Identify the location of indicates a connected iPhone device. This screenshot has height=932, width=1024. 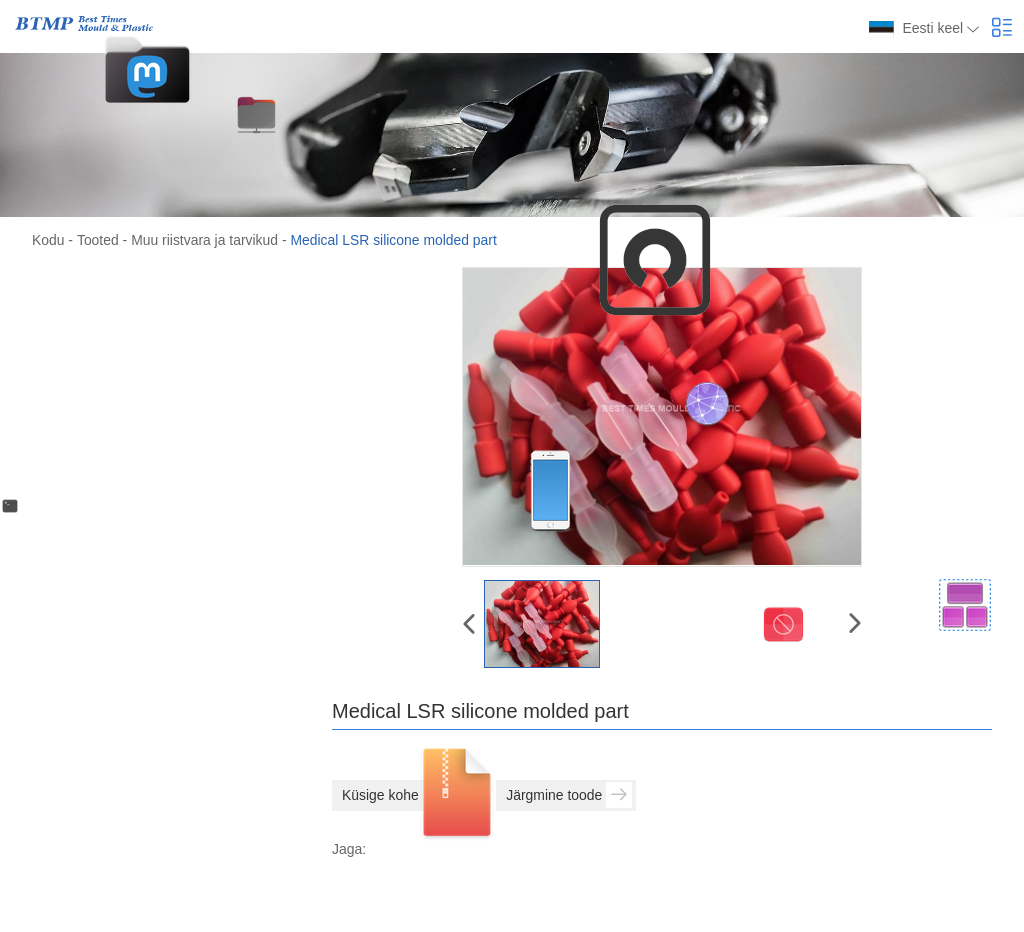
(550, 491).